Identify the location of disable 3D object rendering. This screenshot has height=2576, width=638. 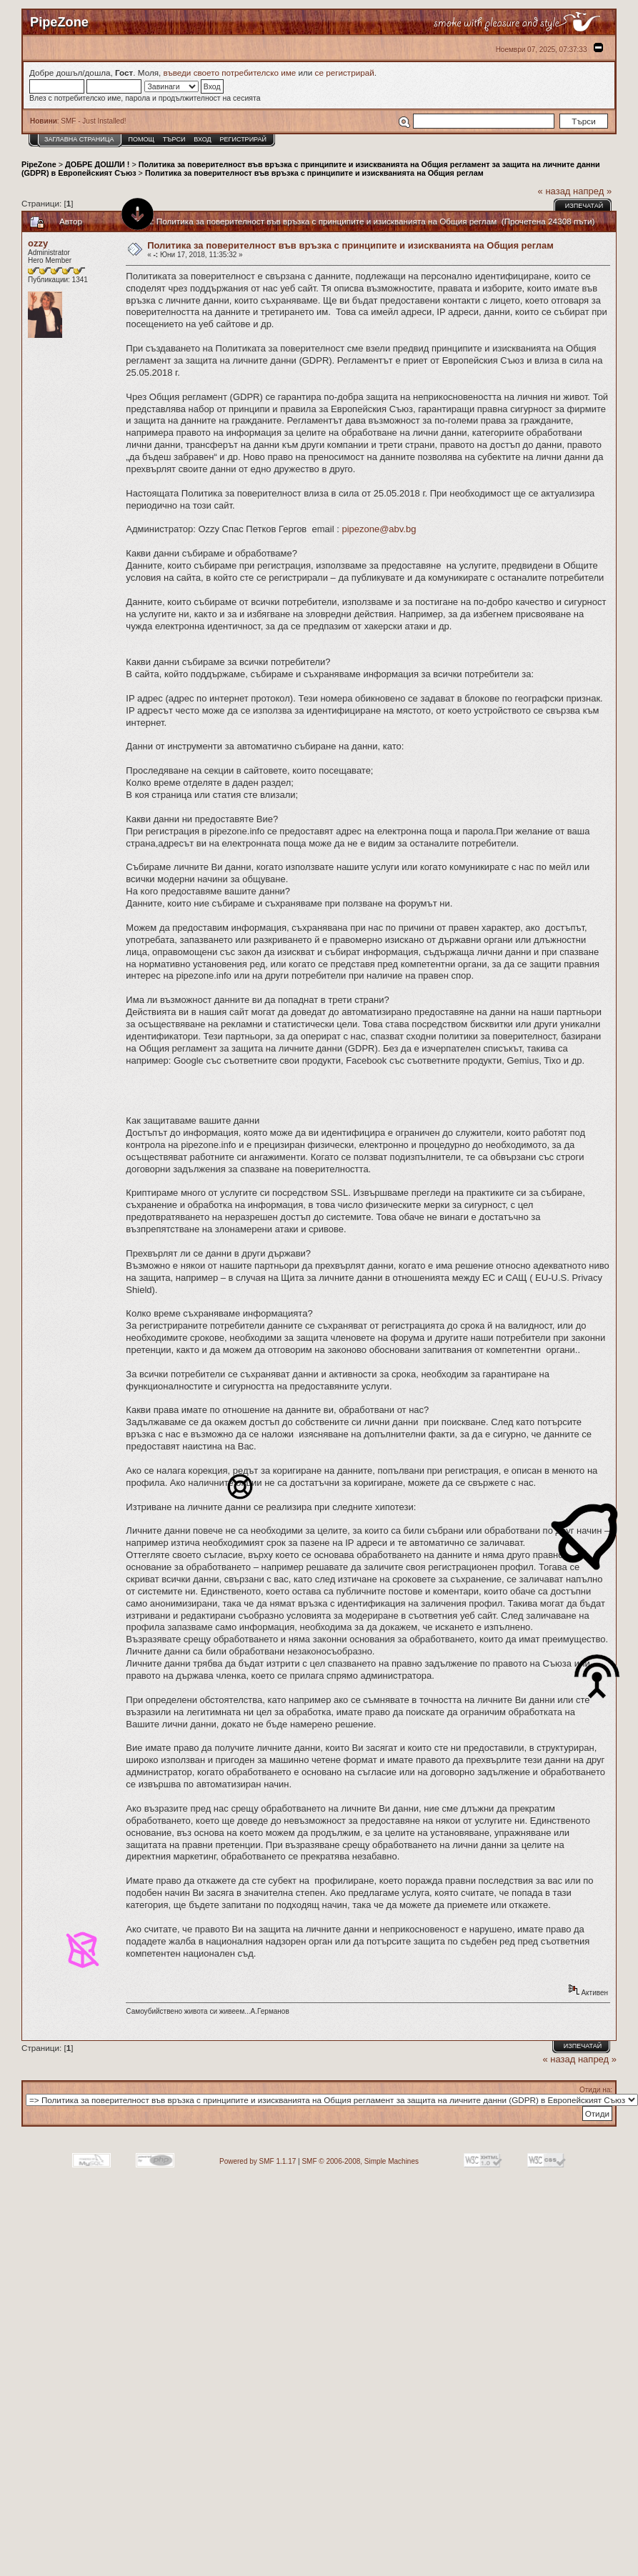
(82, 1950).